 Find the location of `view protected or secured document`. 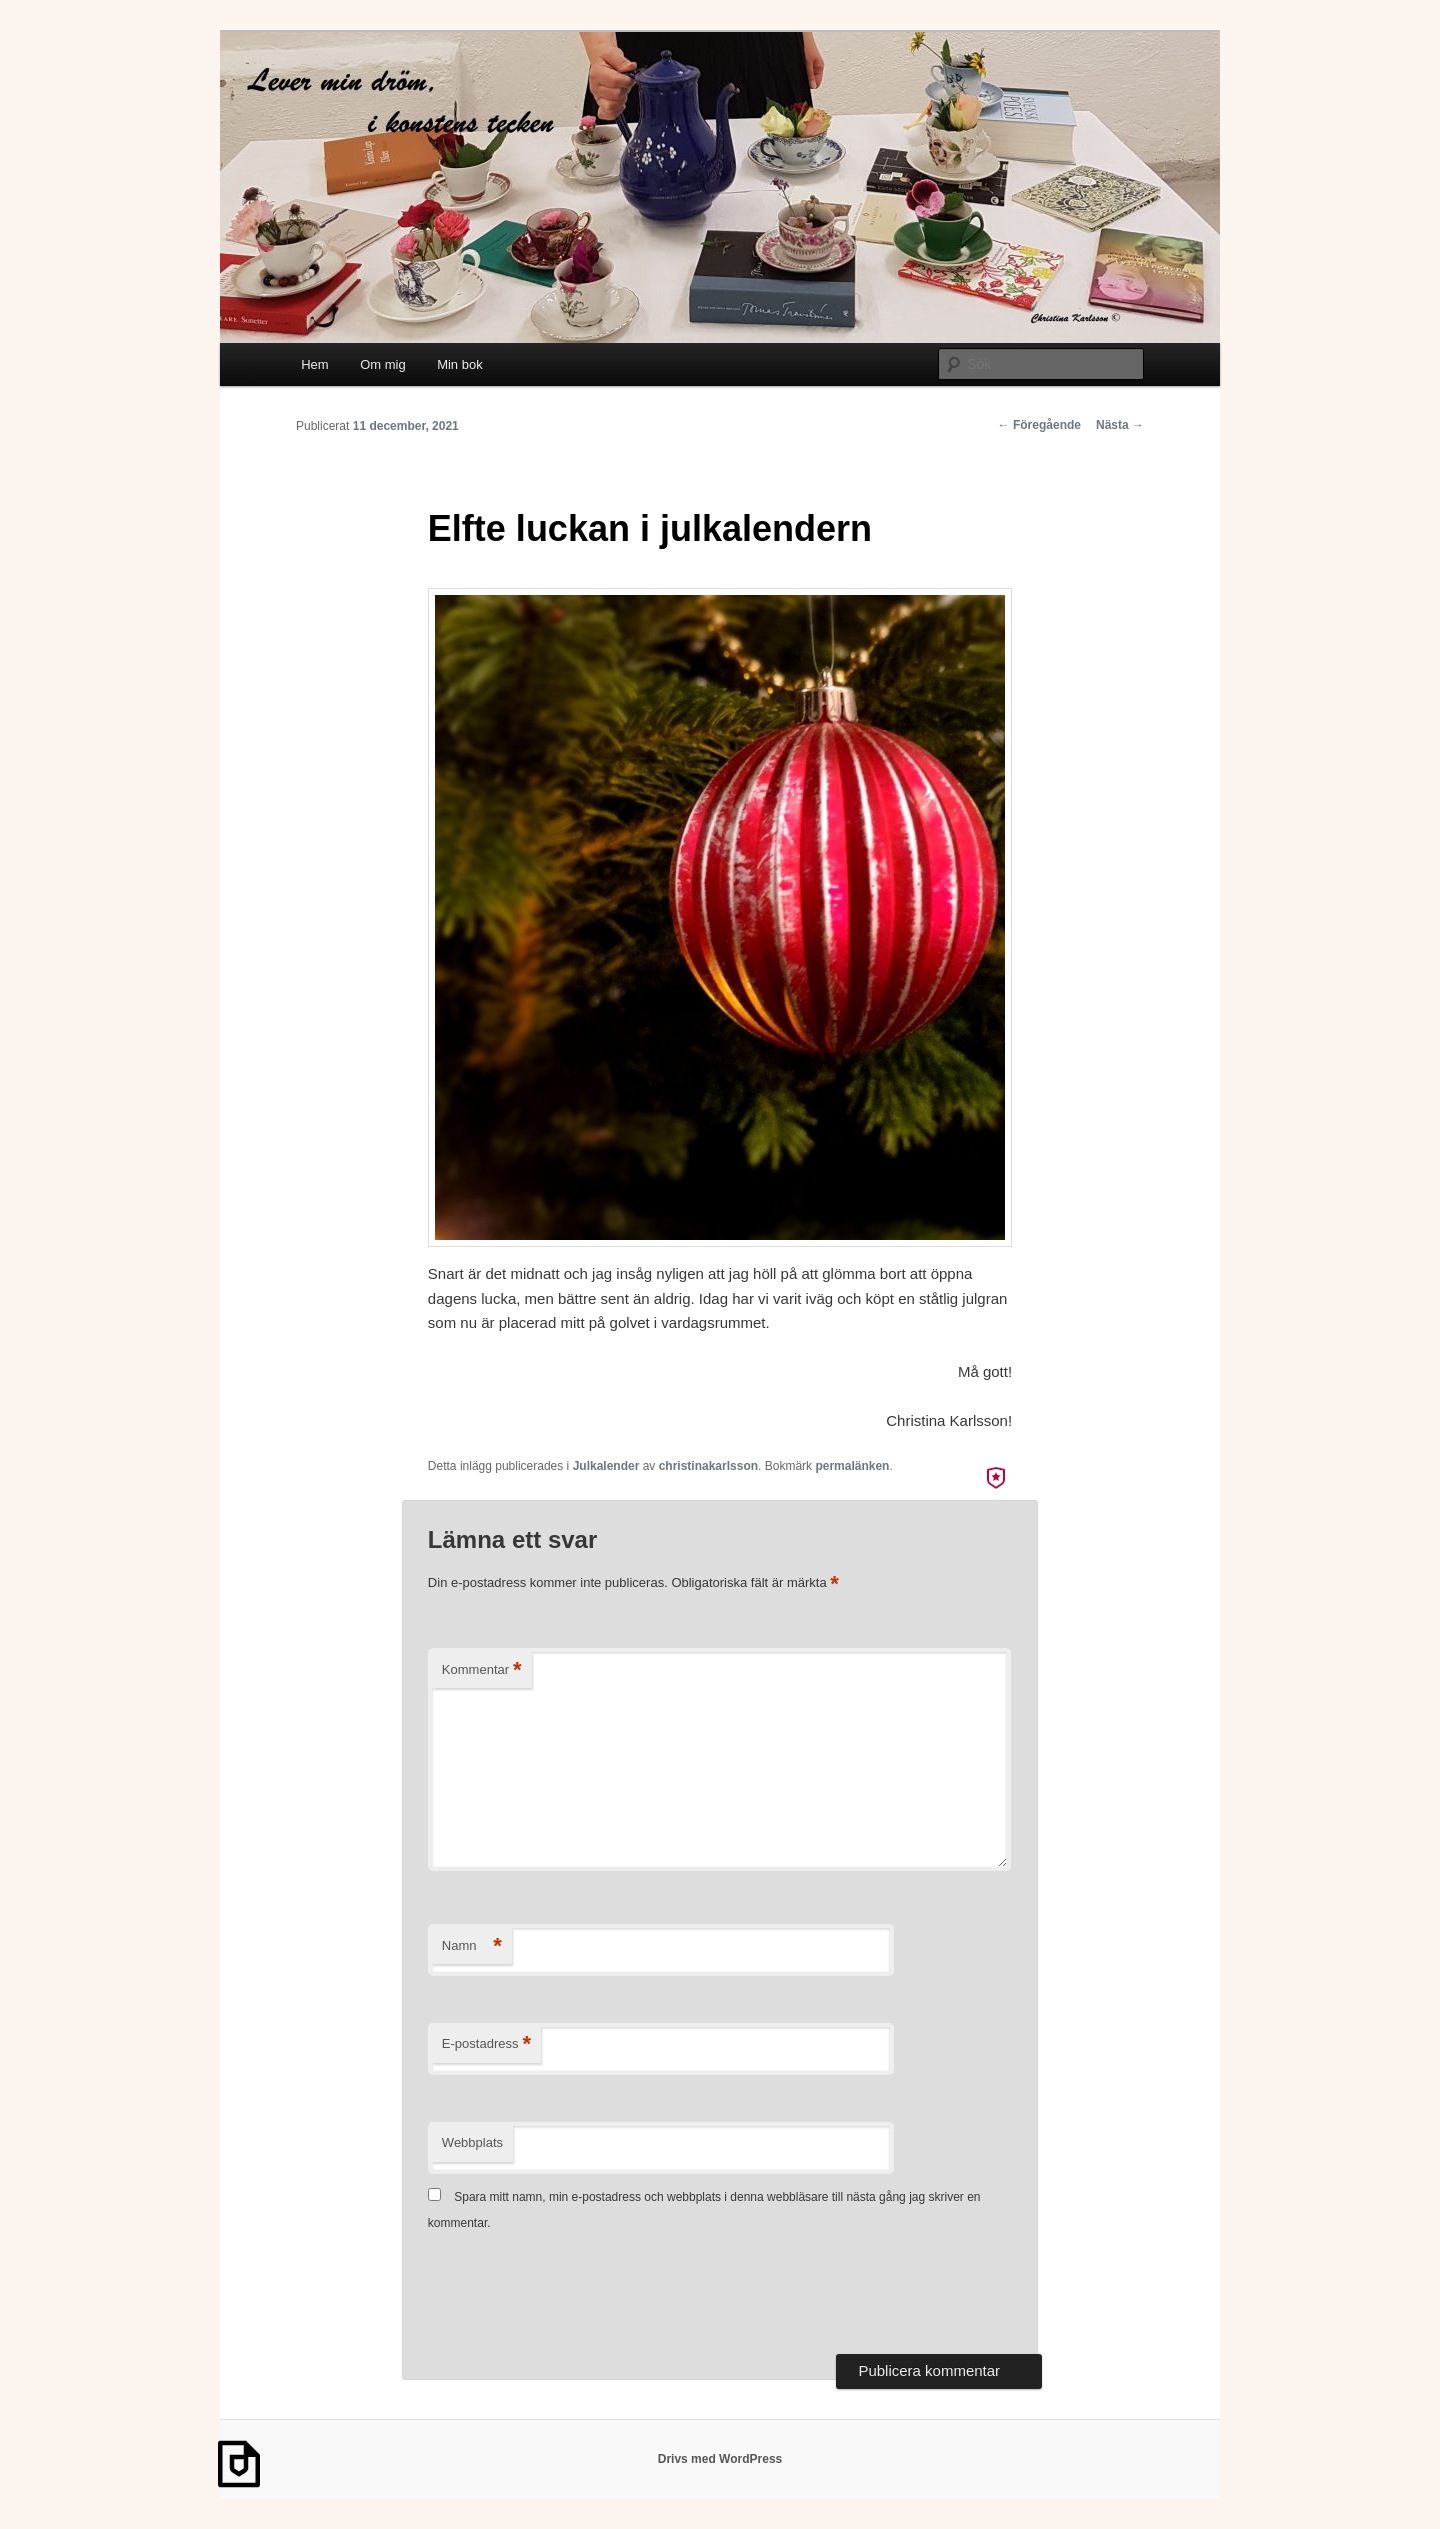

view protected or secured document is located at coordinates (239, 2464).